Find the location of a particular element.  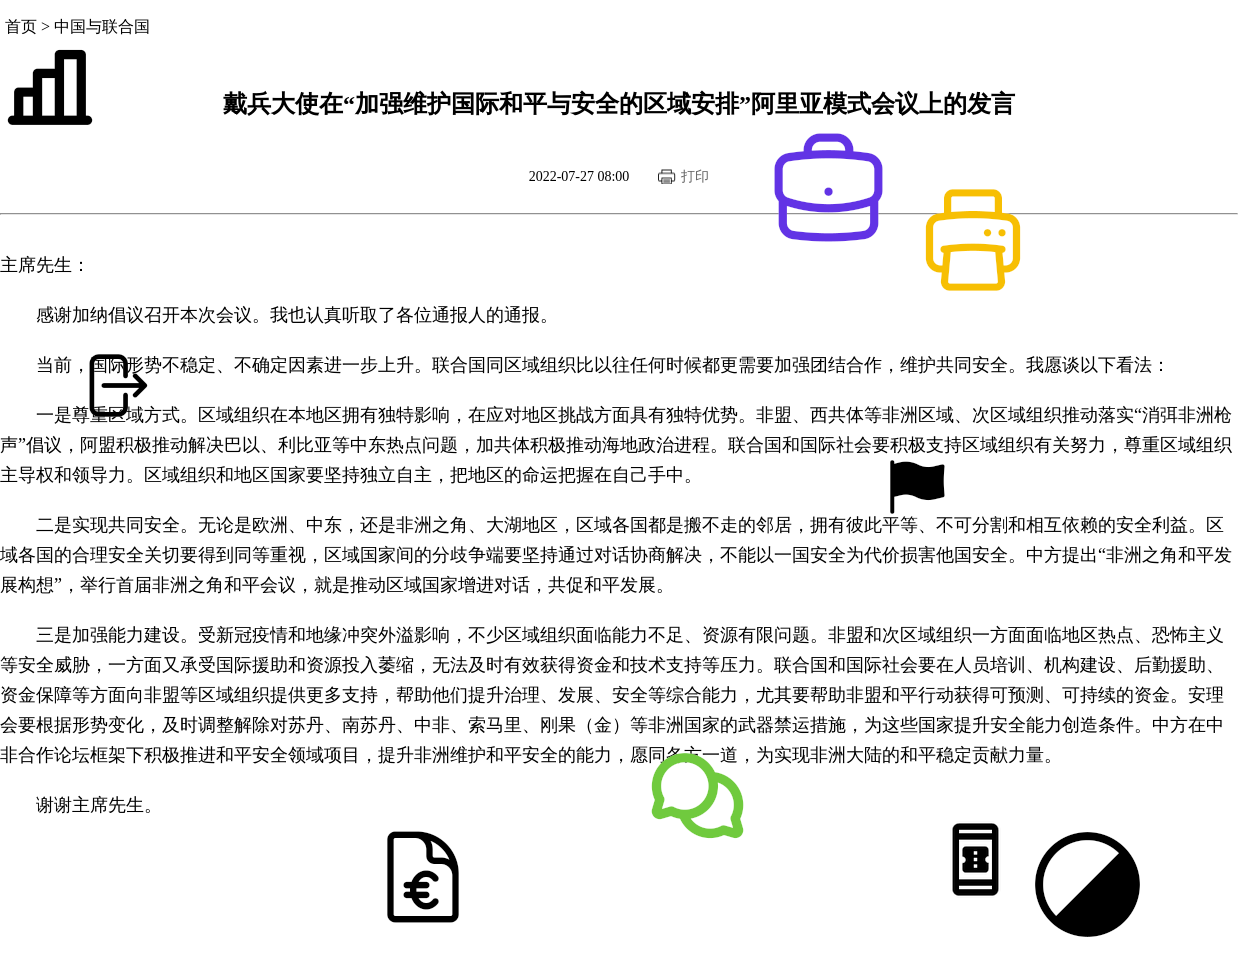

print the current document is located at coordinates (973, 240).